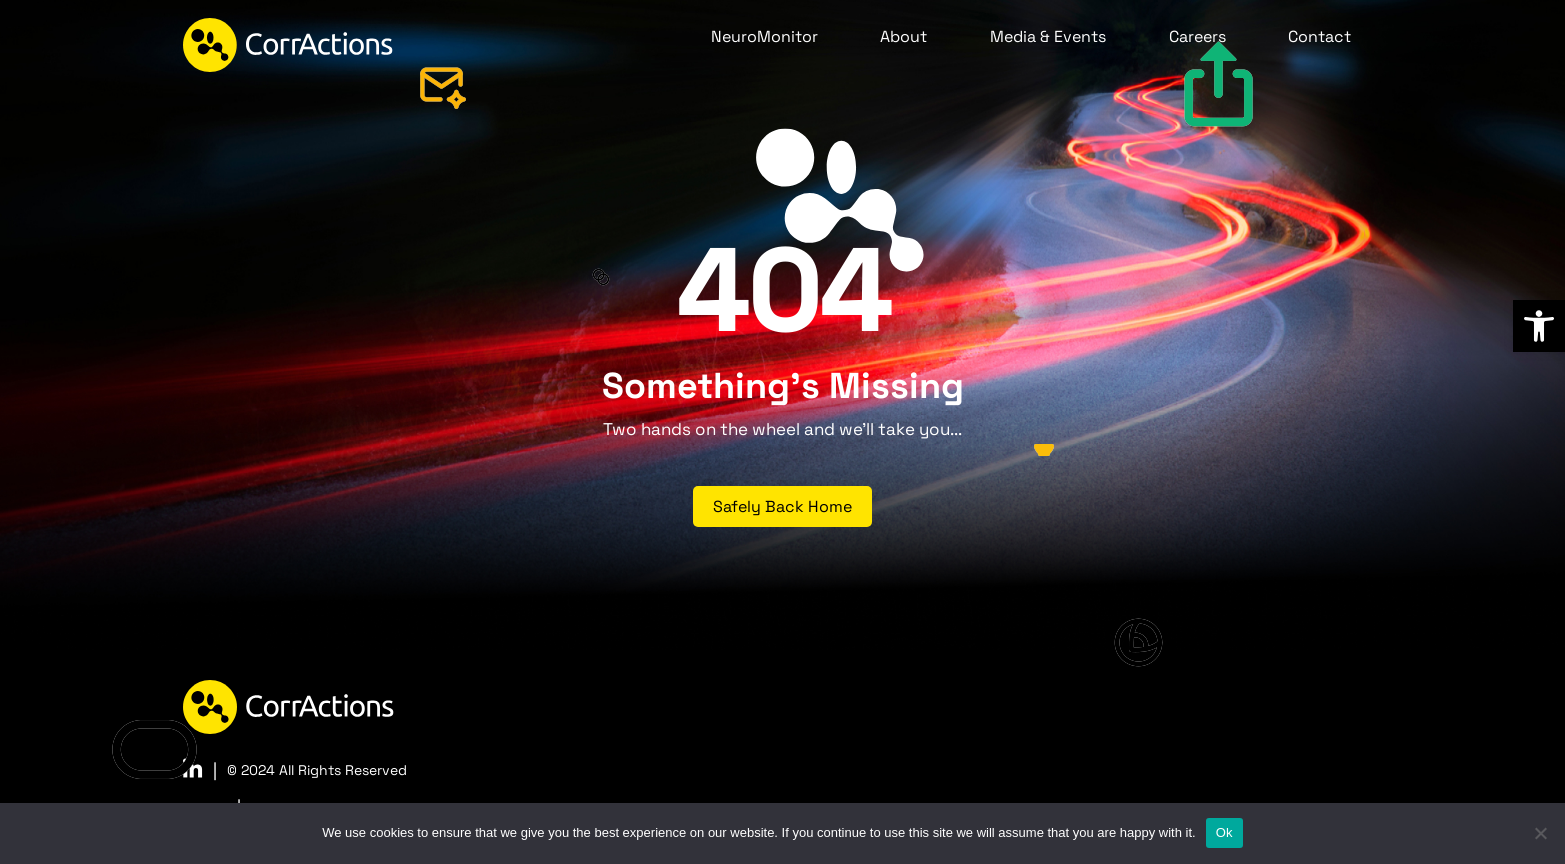  Describe the element at coordinates (154, 749) in the screenshot. I see `medication or pill tracker` at that location.